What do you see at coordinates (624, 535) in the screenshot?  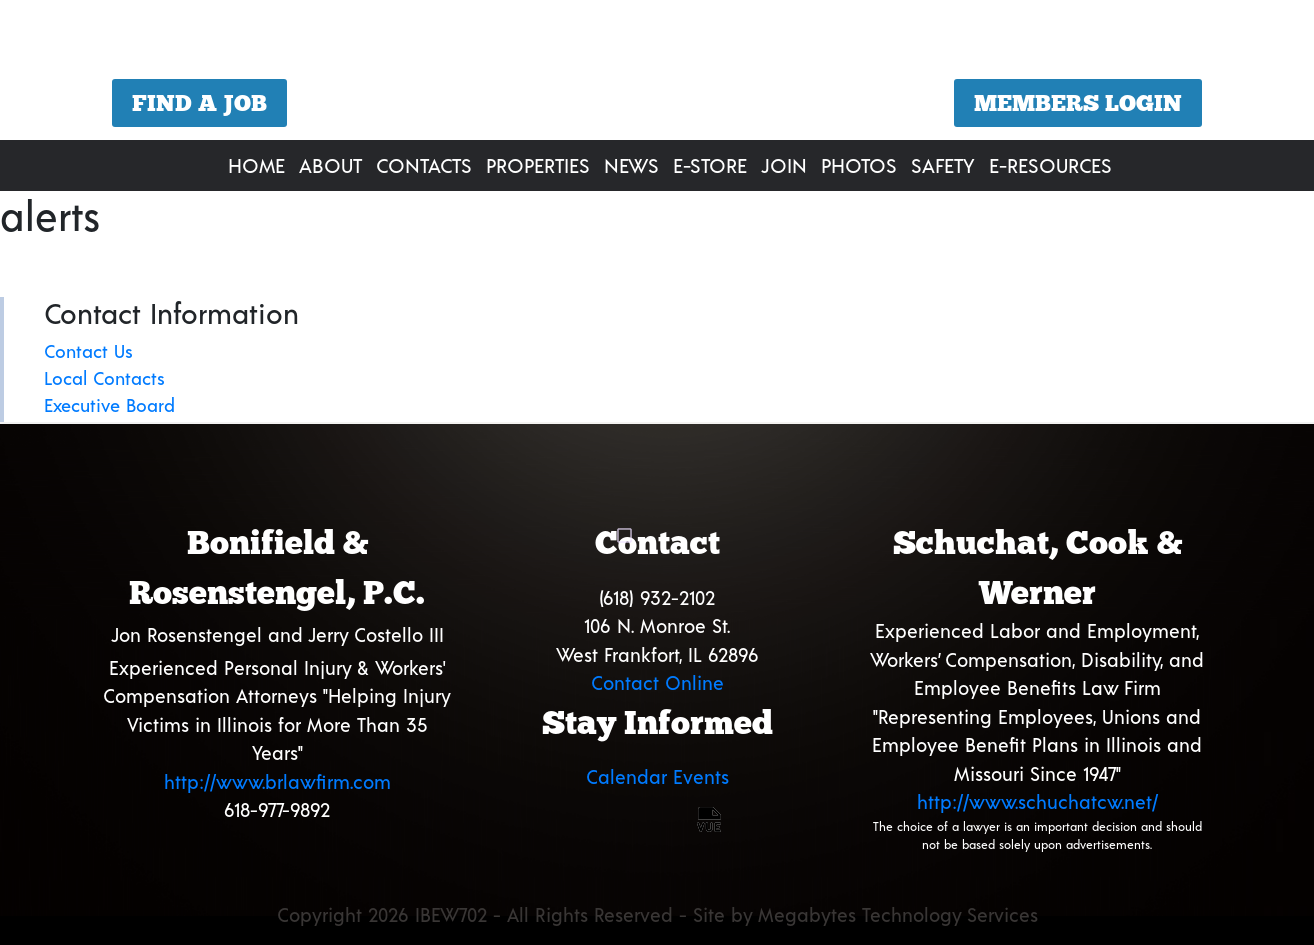 I see `stop media playback` at bounding box center [624, 535].